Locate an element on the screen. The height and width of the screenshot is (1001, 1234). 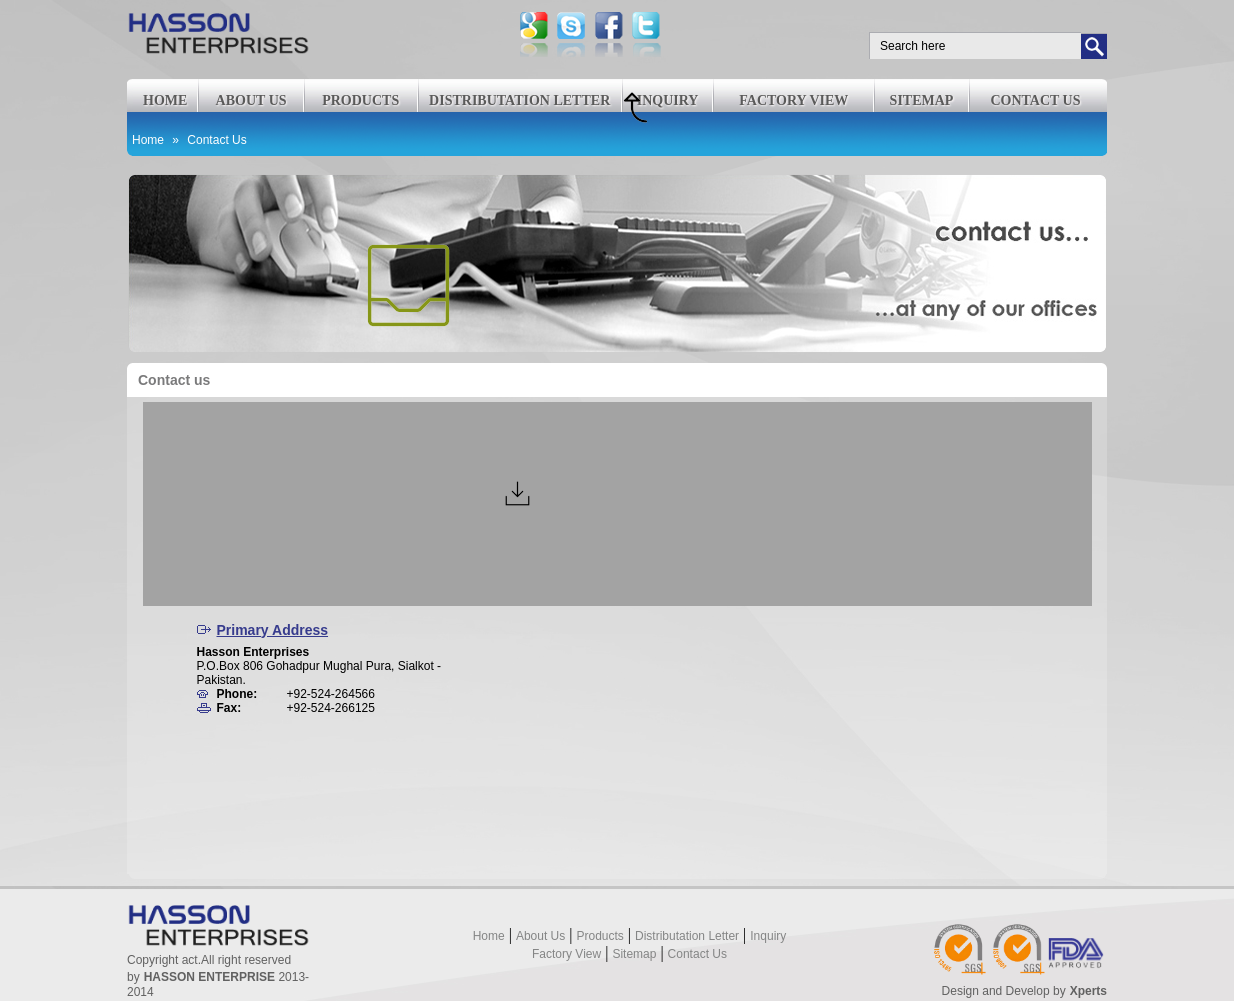
download a file is located at coordinates (517, 494).